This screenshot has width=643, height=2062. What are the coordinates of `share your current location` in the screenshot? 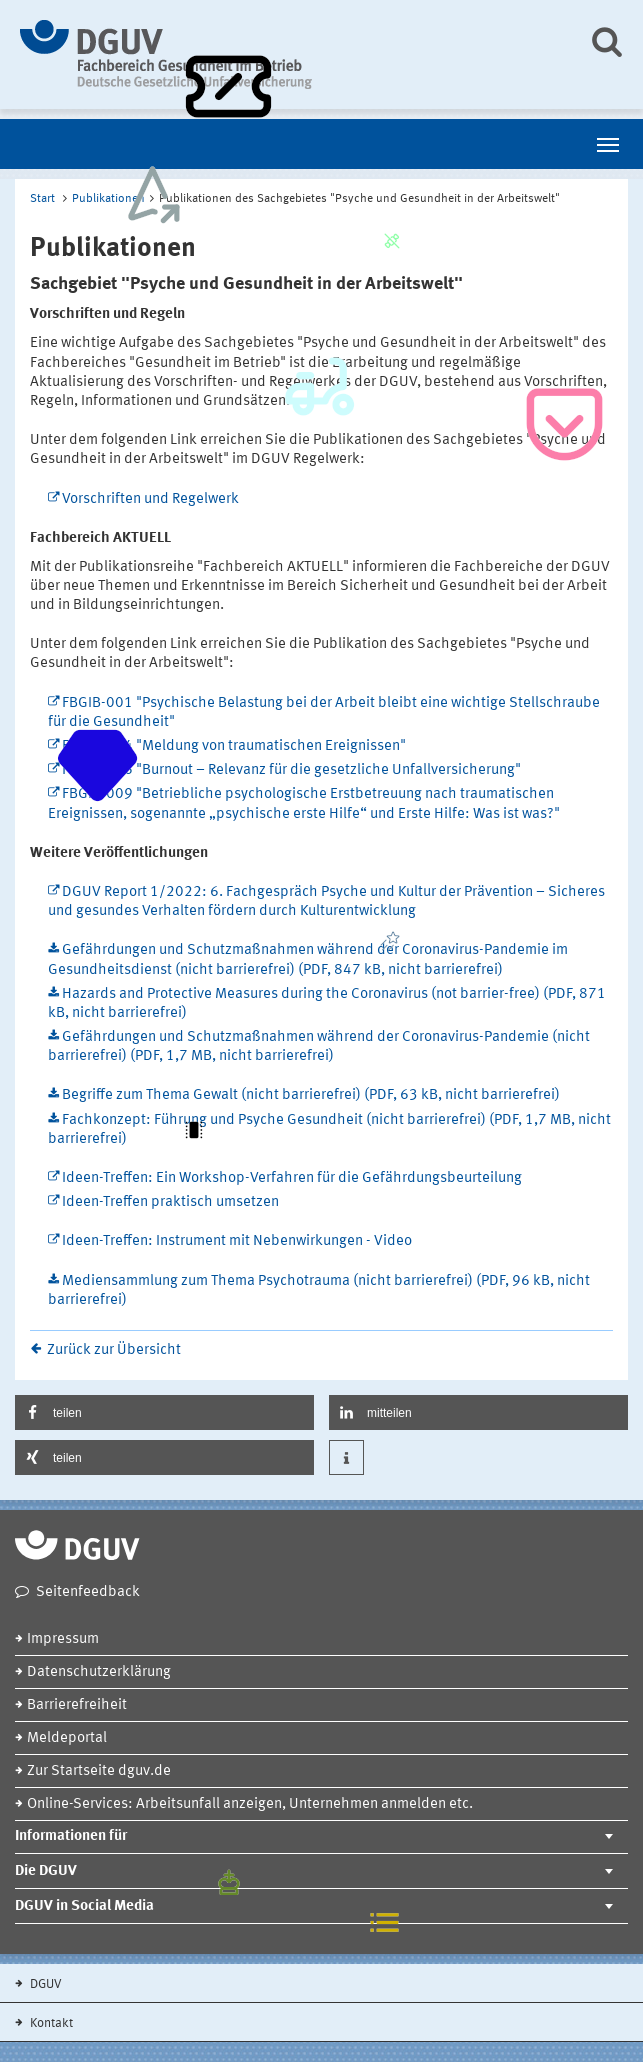 It's located at (152, 193).